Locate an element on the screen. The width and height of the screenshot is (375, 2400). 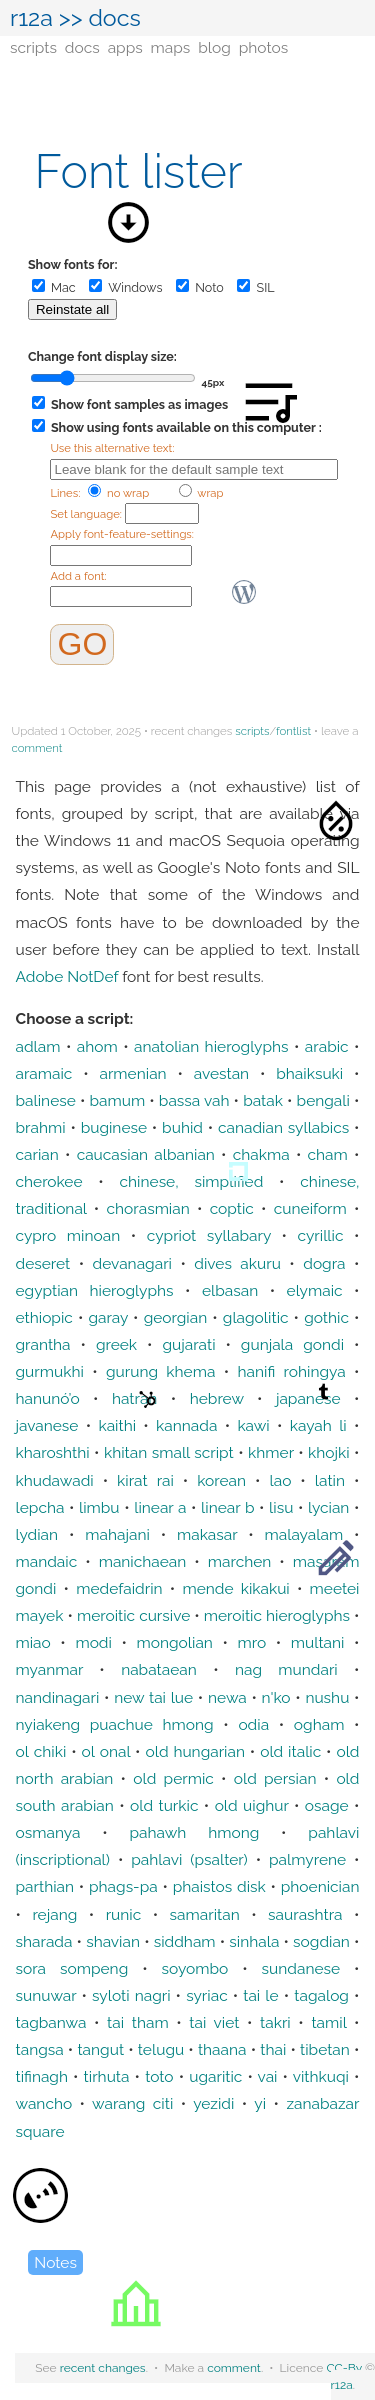
open Tumblr app is located at coordinates (323, 1391).